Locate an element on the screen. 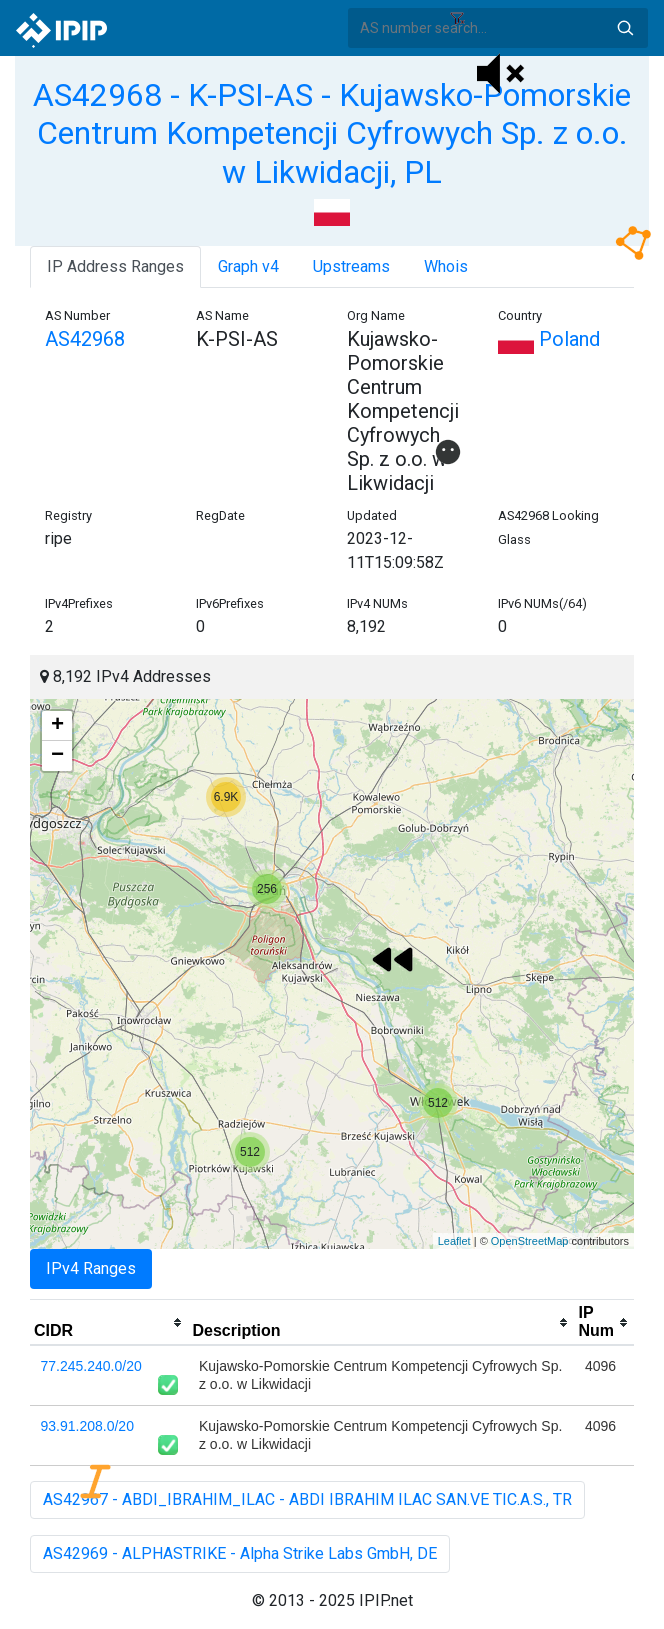  a neutral or blank emoji reaction is located at coordinates (448, 452).